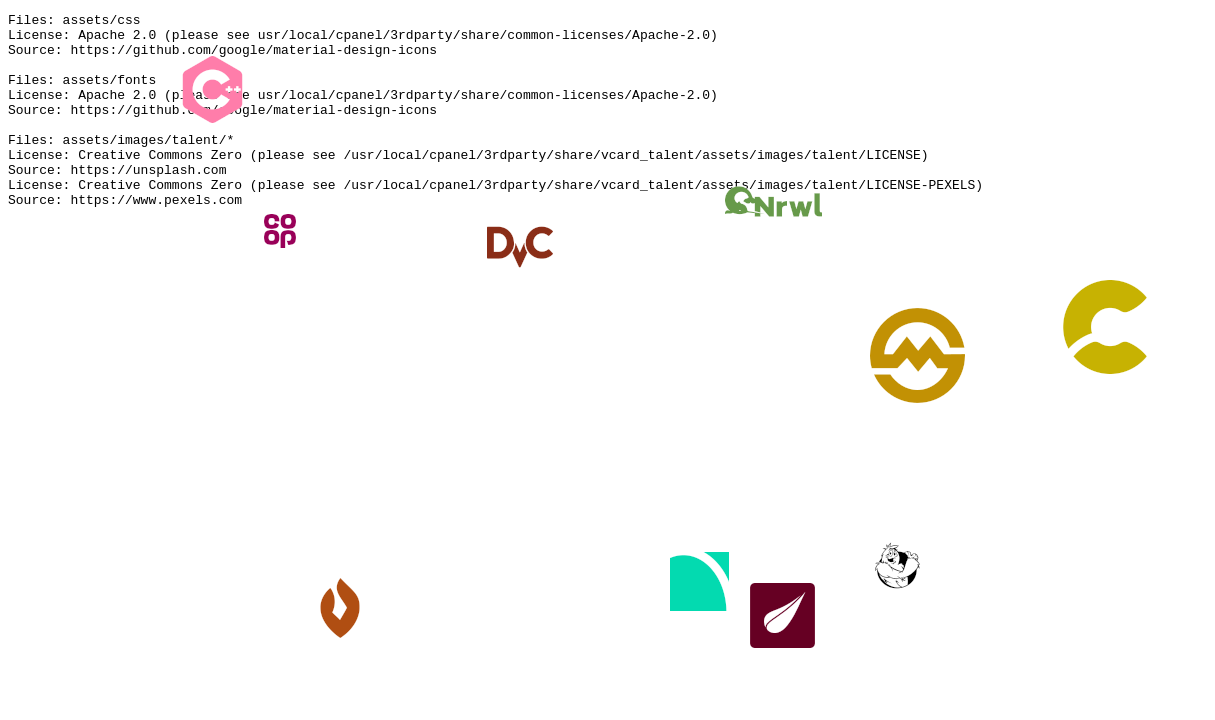 This screenshot has width=1215, height=720. I want to click on the red yeti brand logo, so click(897, 565).